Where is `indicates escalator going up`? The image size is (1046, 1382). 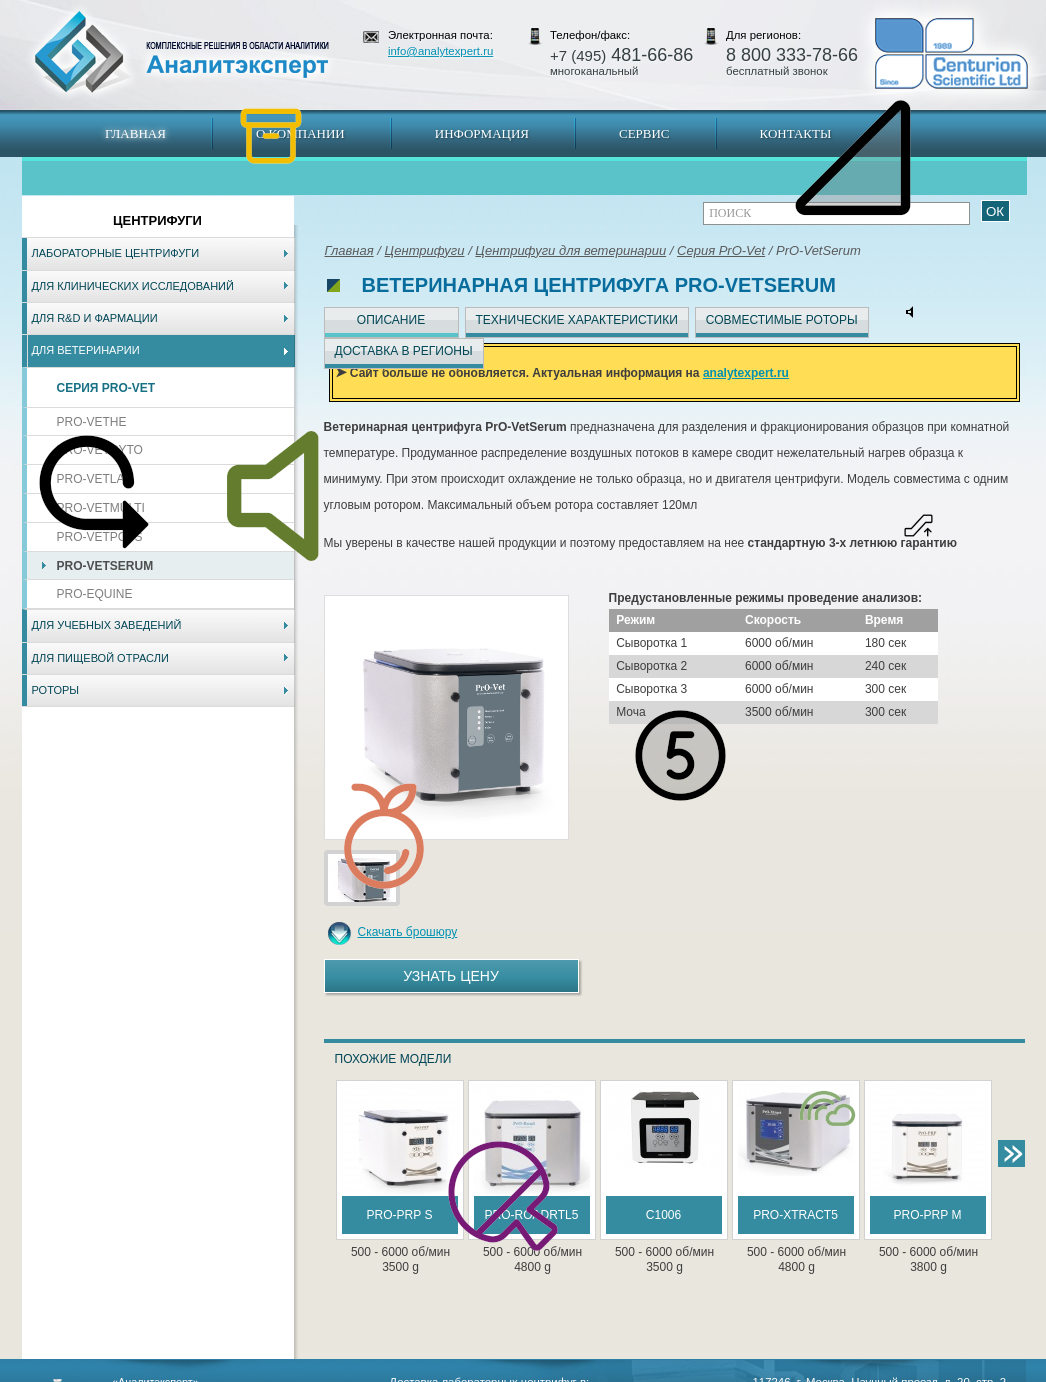 indicates escalator going up is located at coordinates (918, 525).